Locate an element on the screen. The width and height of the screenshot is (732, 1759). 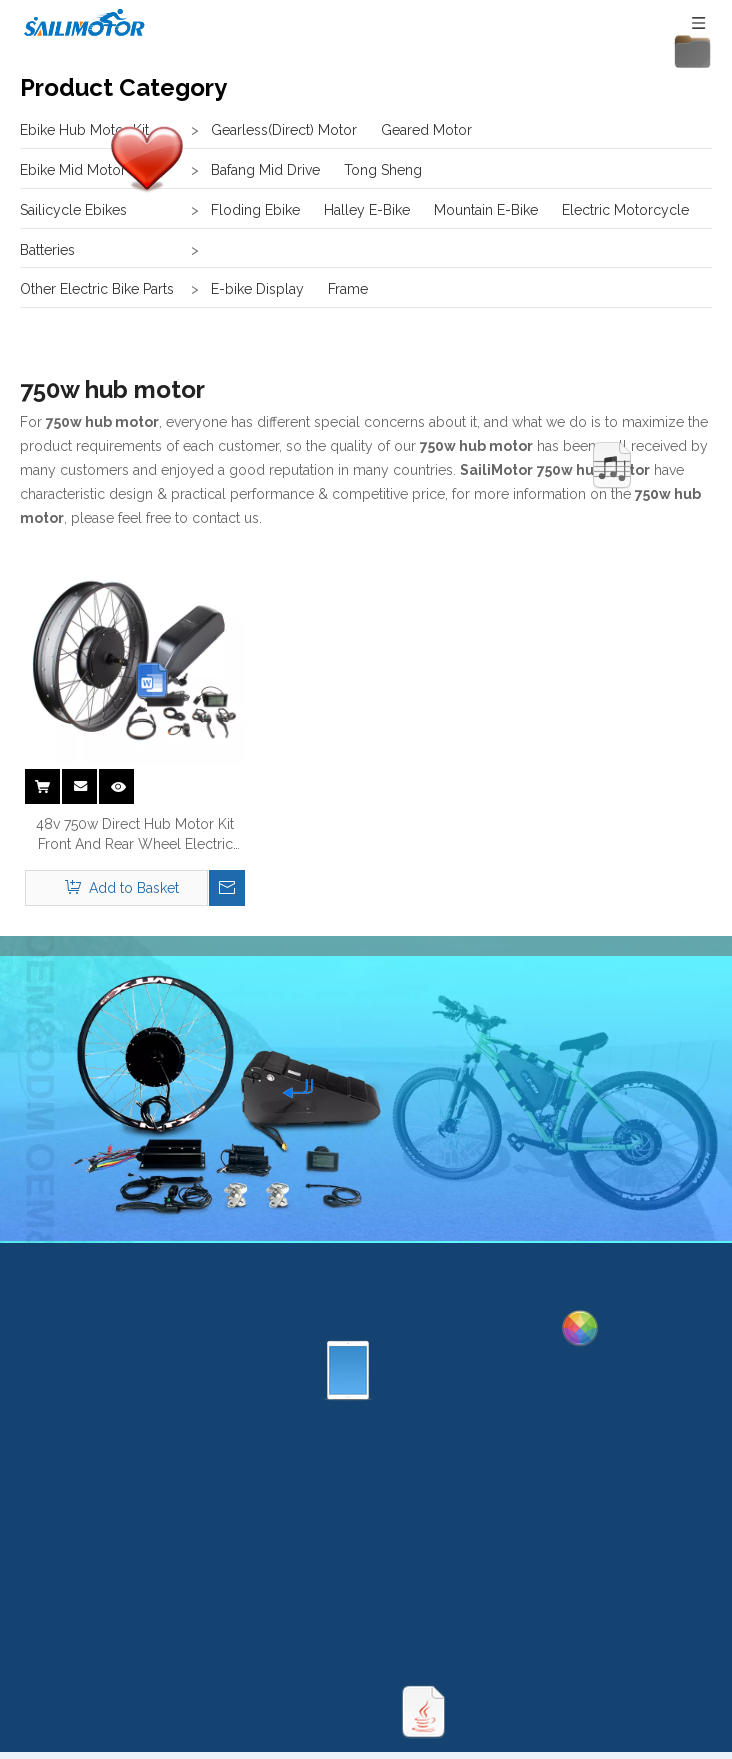
open a microsoft word document is located at coordinates (152, 680).